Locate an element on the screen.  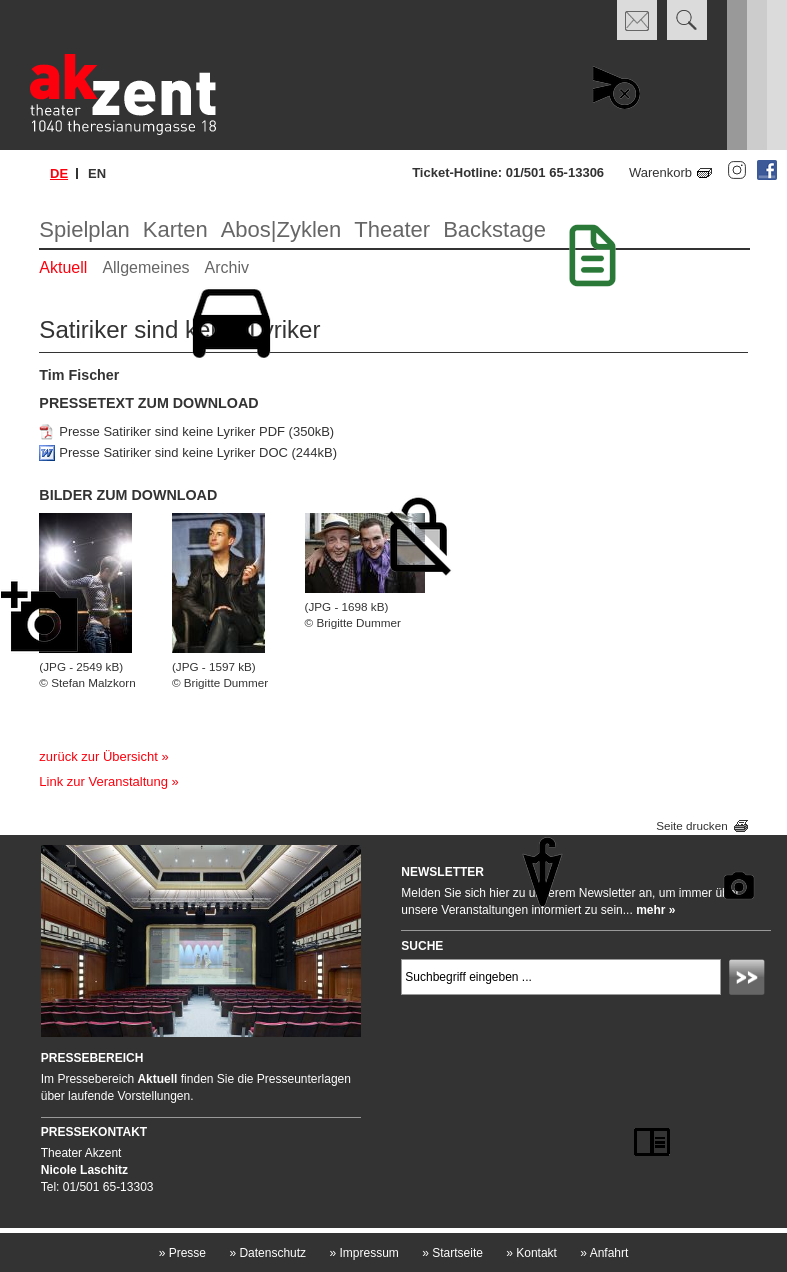
add a new photo is located at coordinates (41, 618).